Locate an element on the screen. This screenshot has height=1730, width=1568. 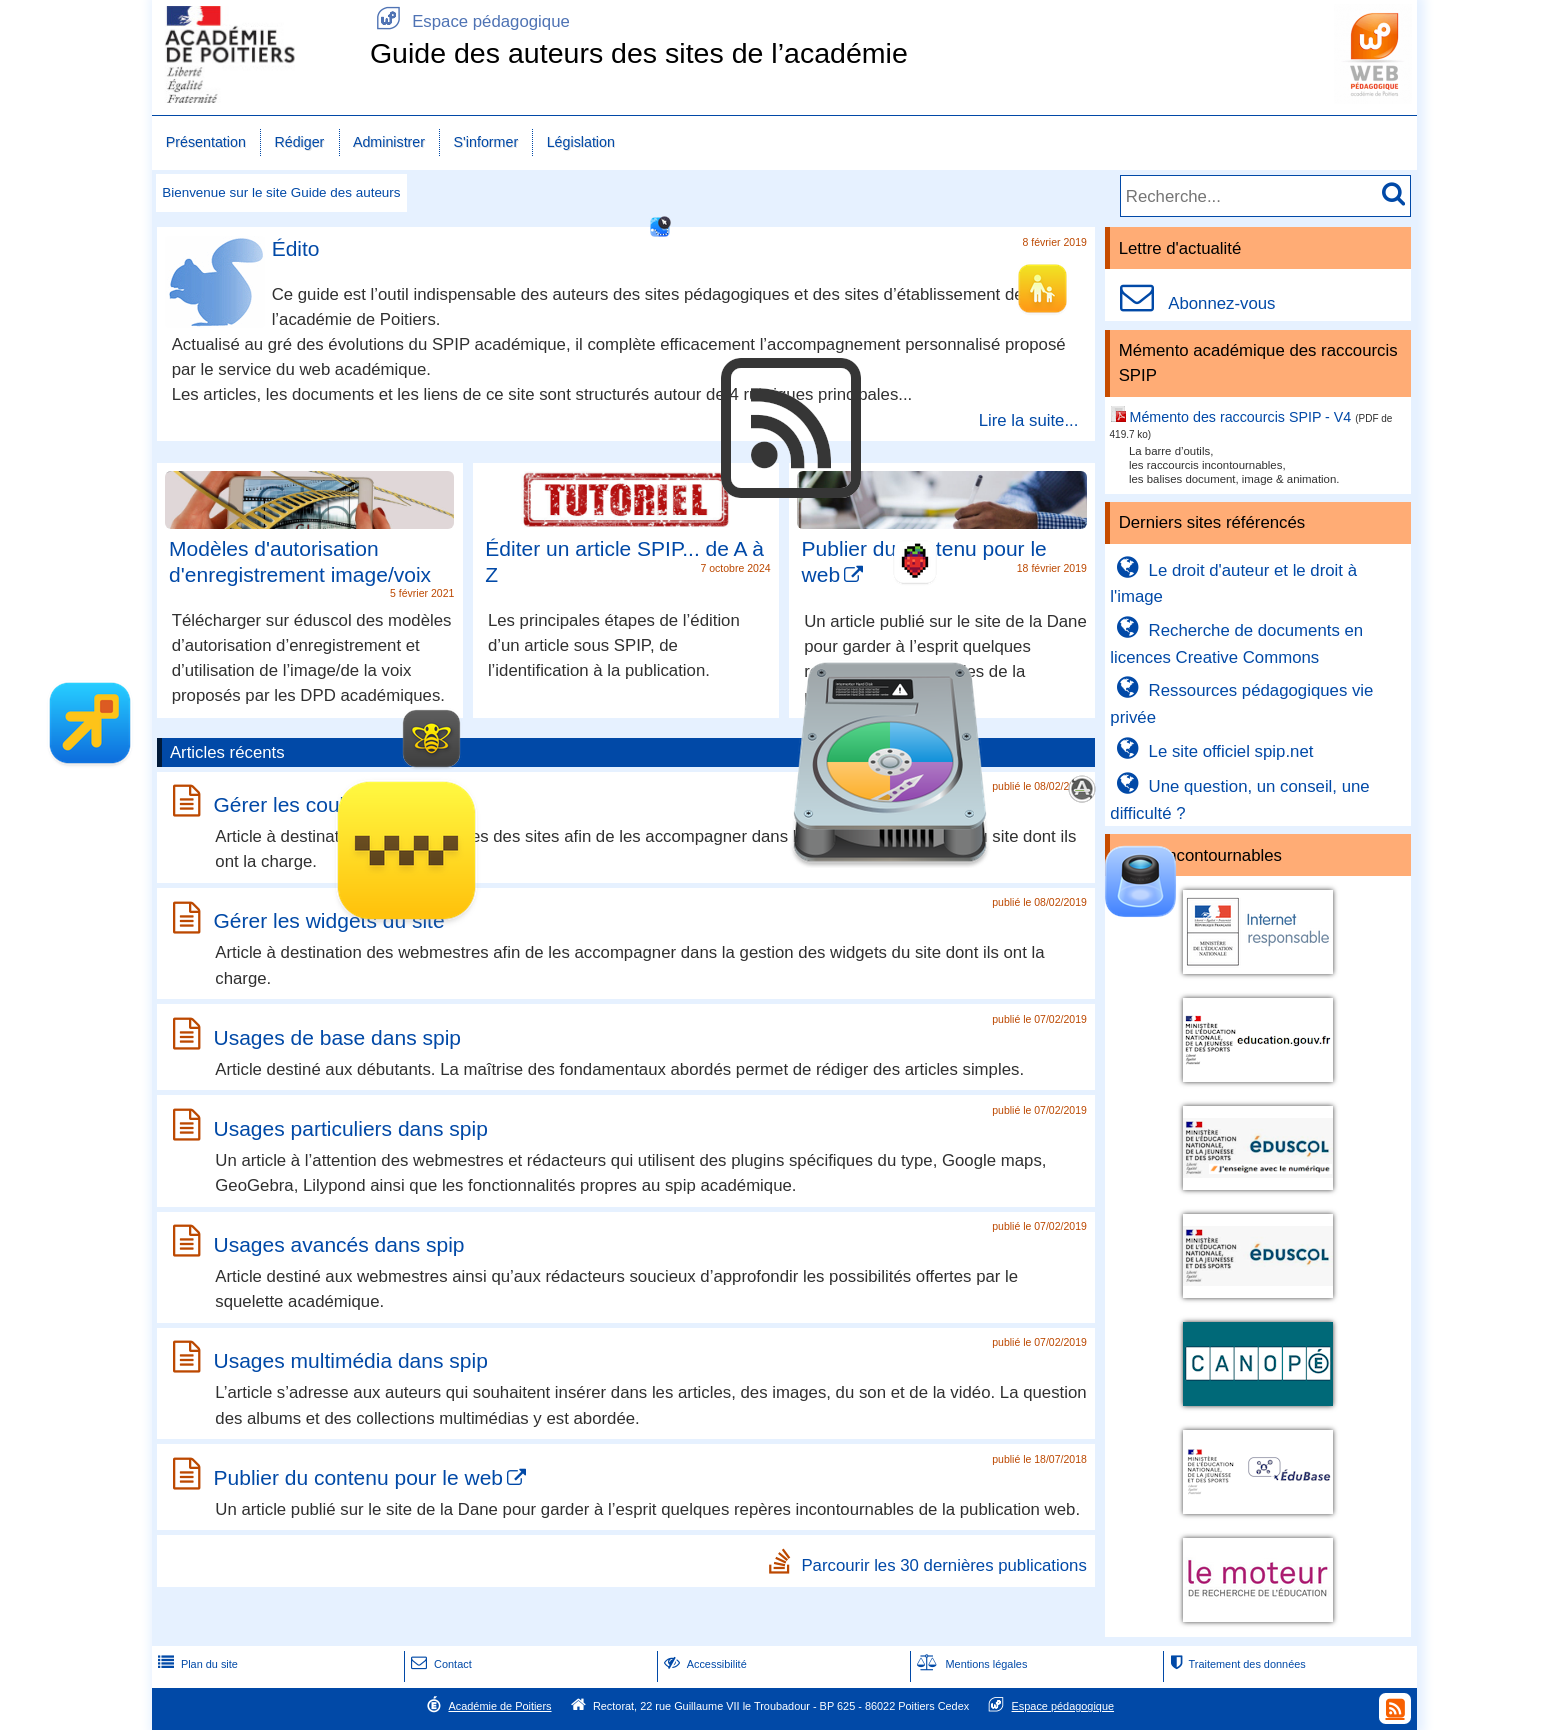
launch VMware Remote Console application is located at coordinates (90, 723).